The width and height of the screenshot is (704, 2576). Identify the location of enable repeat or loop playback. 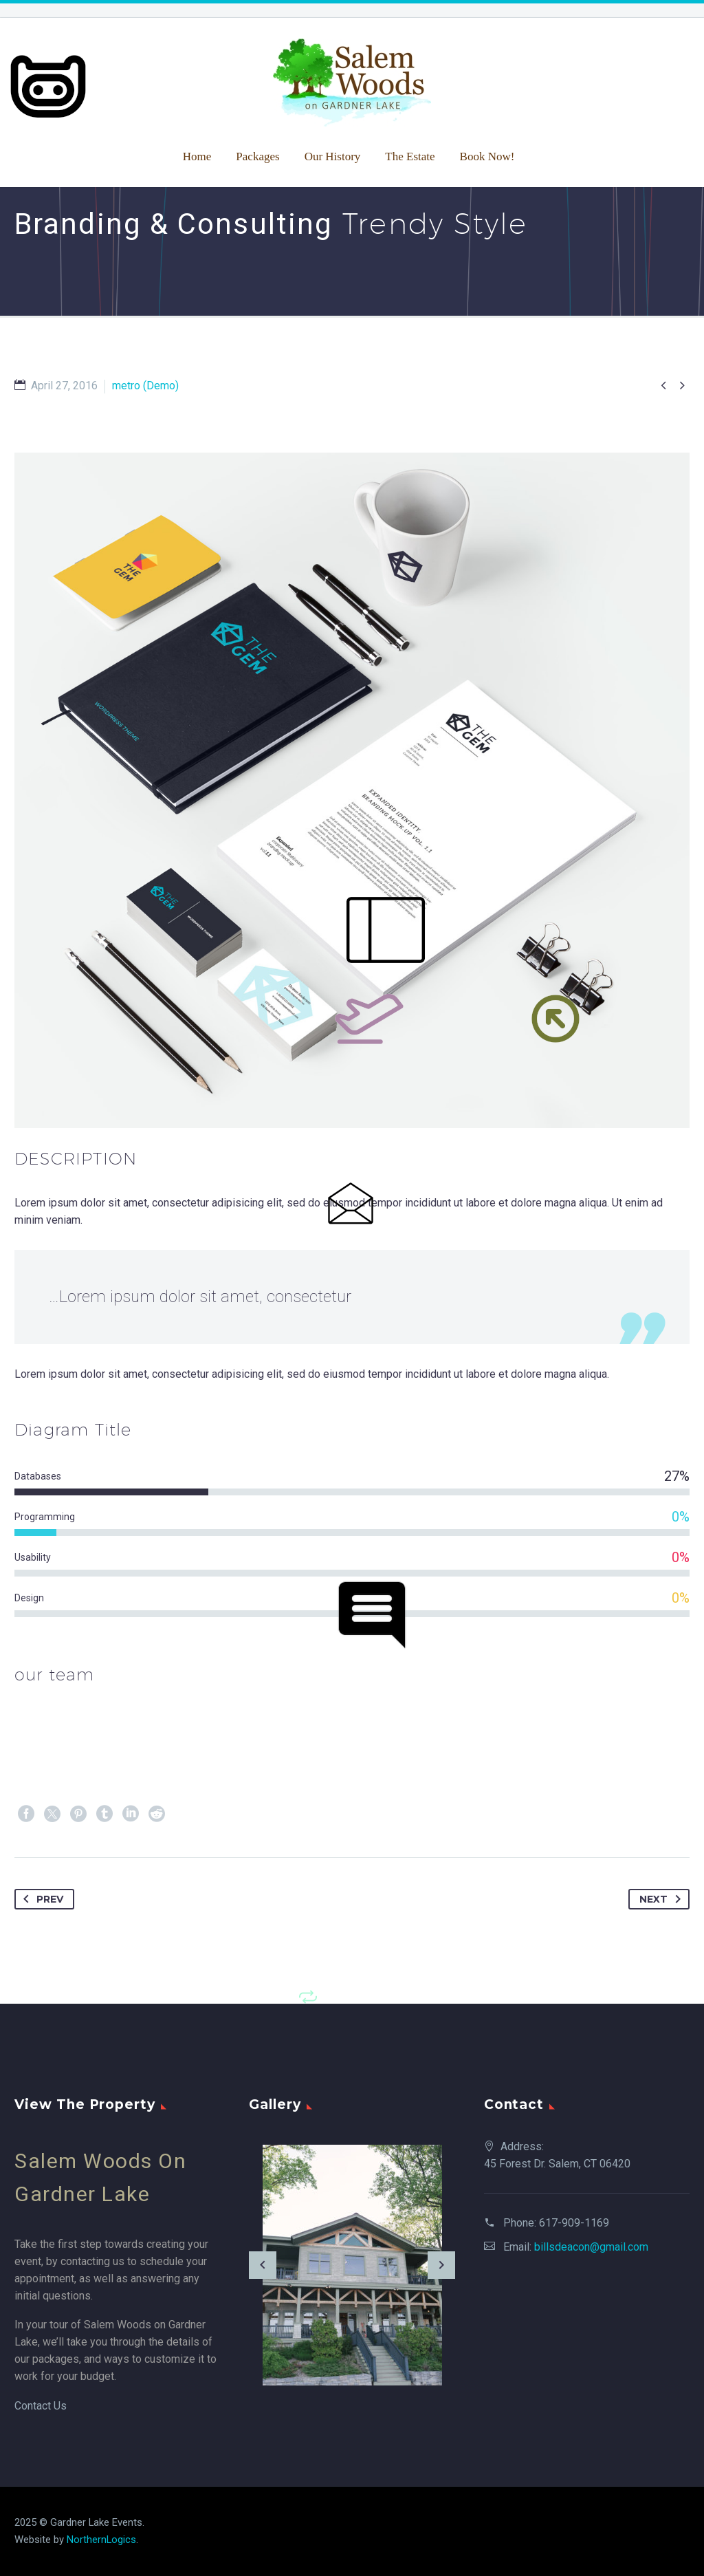
(308, 1997).